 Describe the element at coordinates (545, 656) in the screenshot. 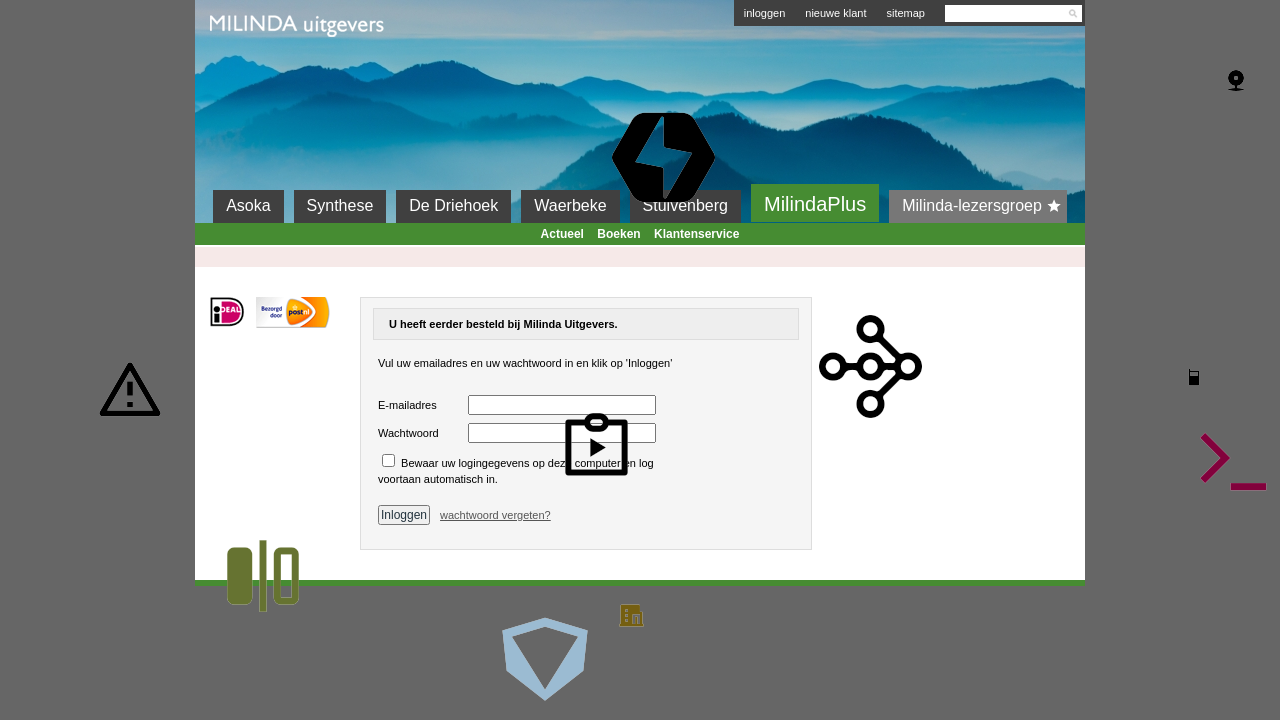

I see `openbase logo` at that location.